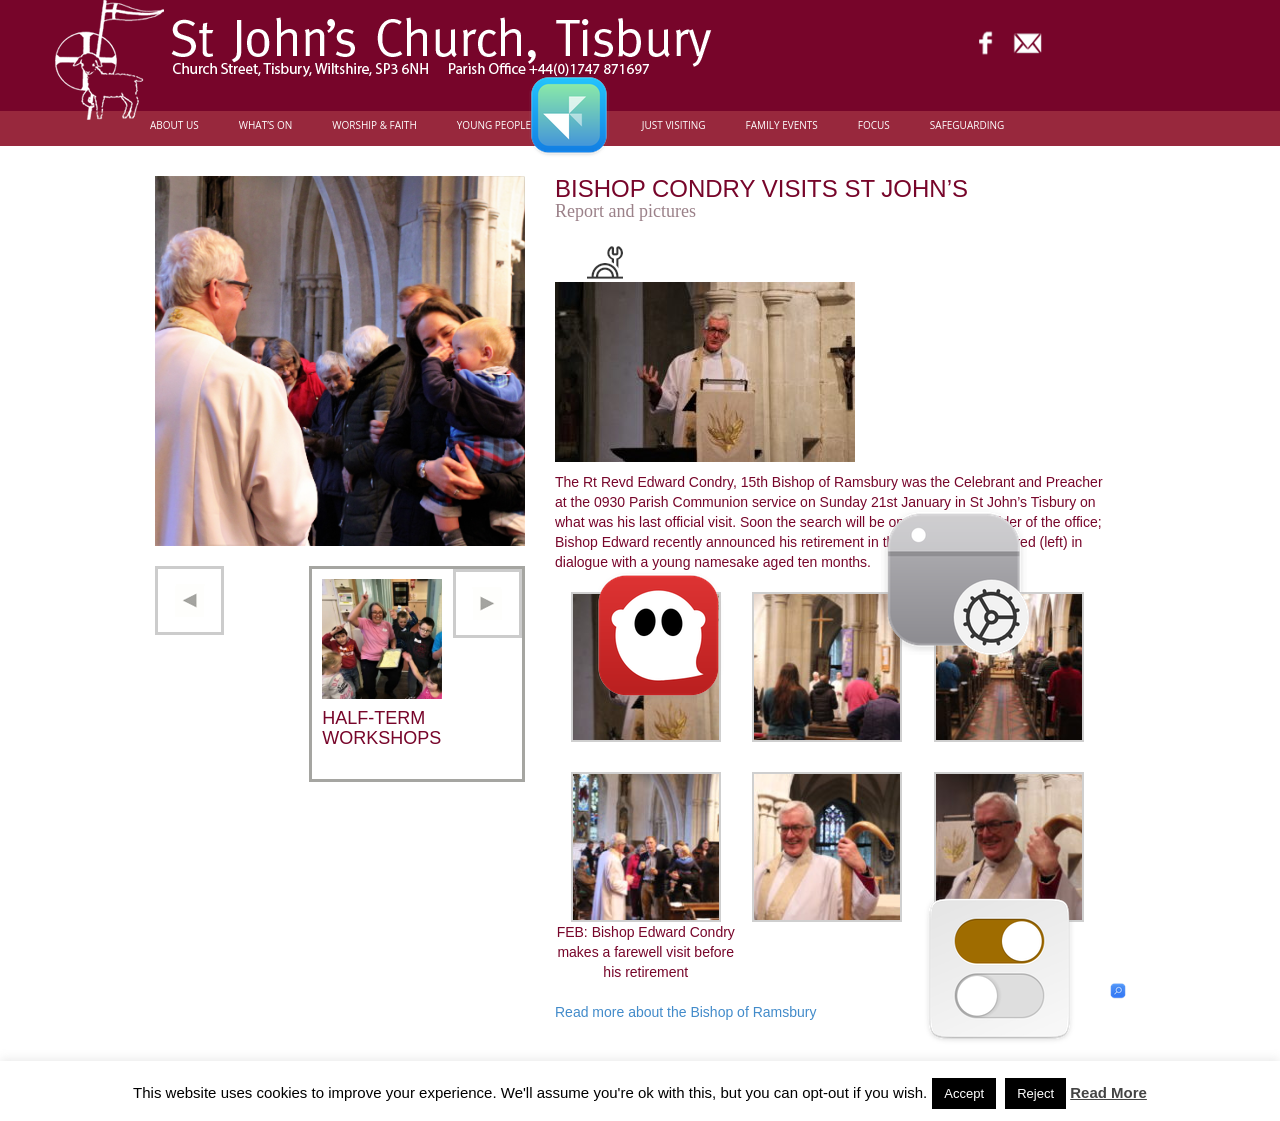  What do you see at coordinates (999, 968) in the screenshot?
I see `open desktop preferences or settings` at bounding box center [999, 968].